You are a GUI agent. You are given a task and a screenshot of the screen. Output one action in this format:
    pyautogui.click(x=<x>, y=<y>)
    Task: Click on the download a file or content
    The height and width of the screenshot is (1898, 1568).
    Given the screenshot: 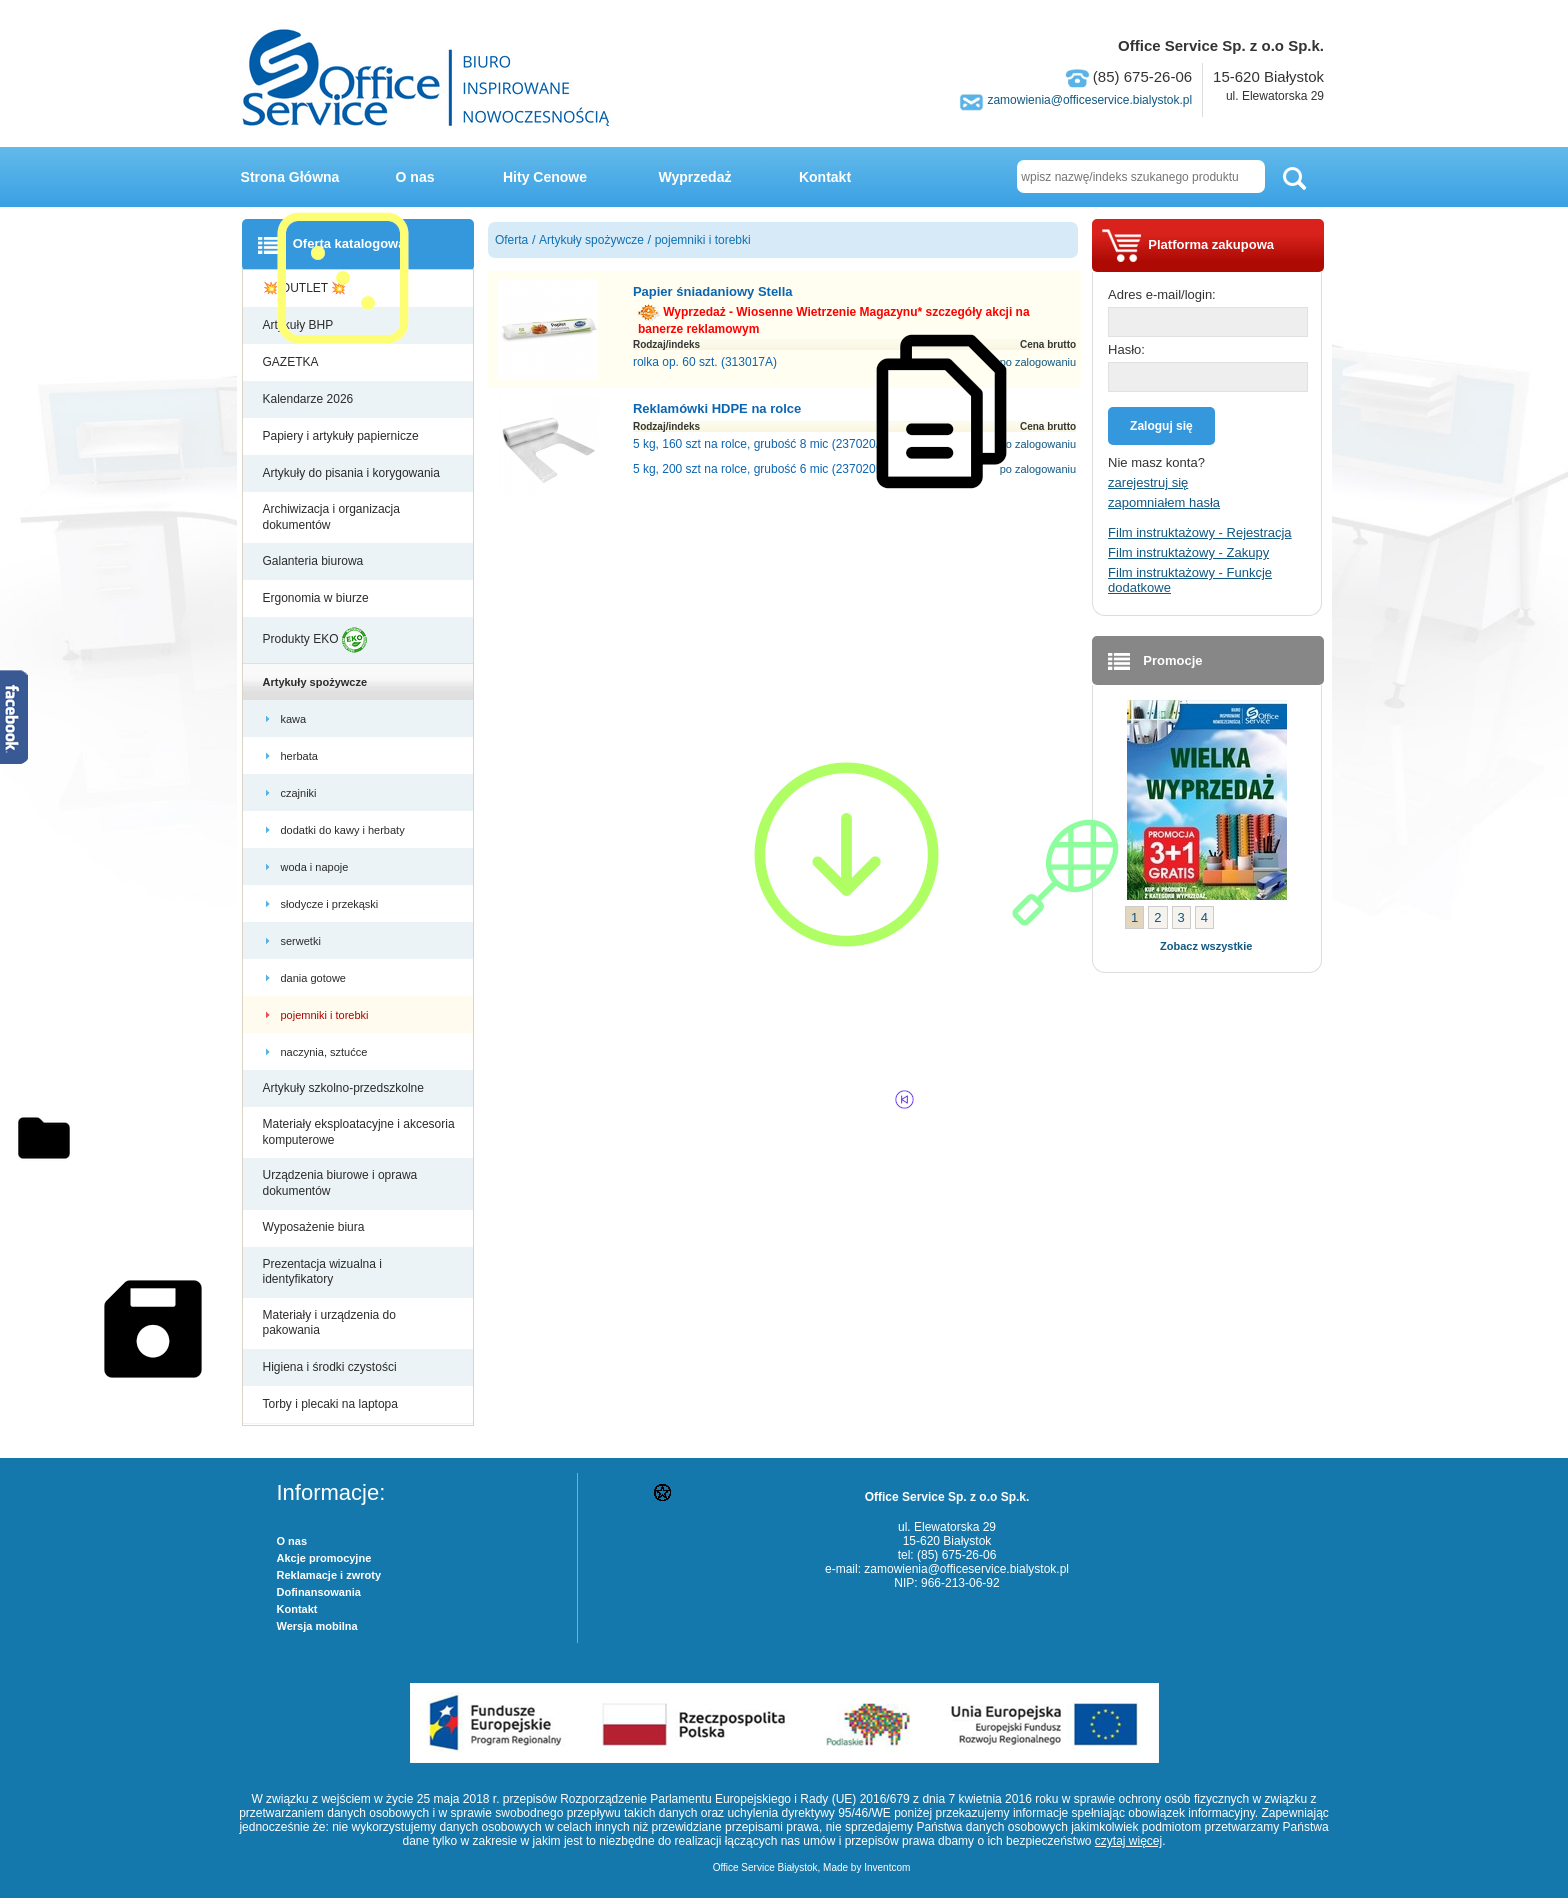 What is the action you would take?
    pyautogui.click(x=846, y=854)
    